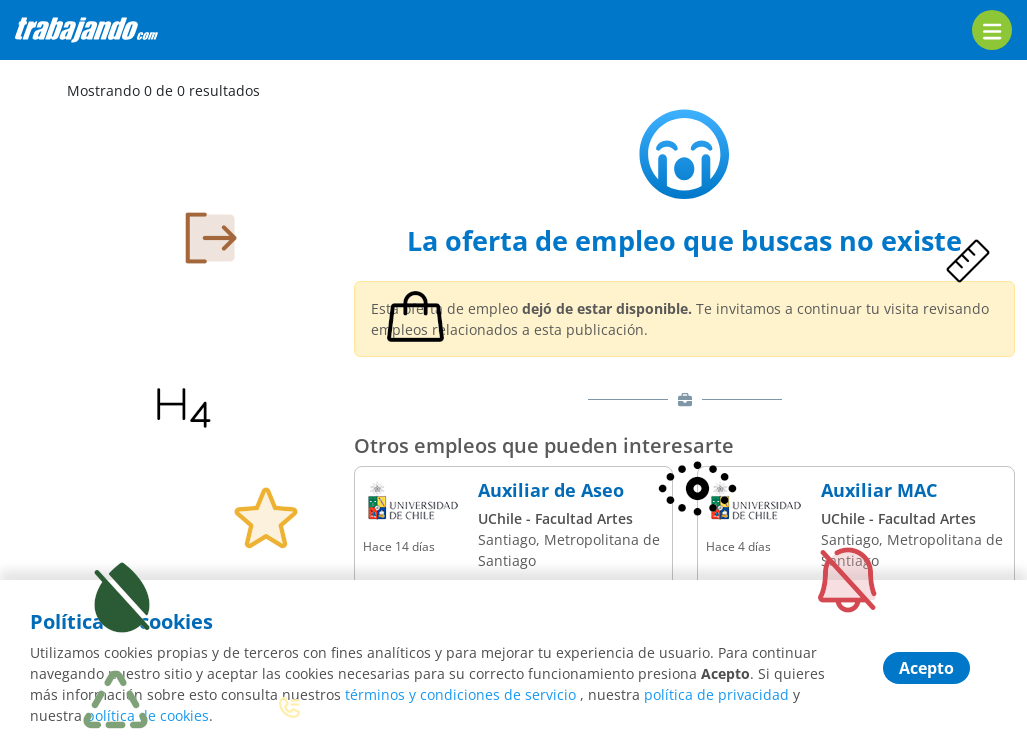  What do you see at coordinates (209, 238) in the screenshot?
I see `log out of your account` at bounding box center [209, 238].